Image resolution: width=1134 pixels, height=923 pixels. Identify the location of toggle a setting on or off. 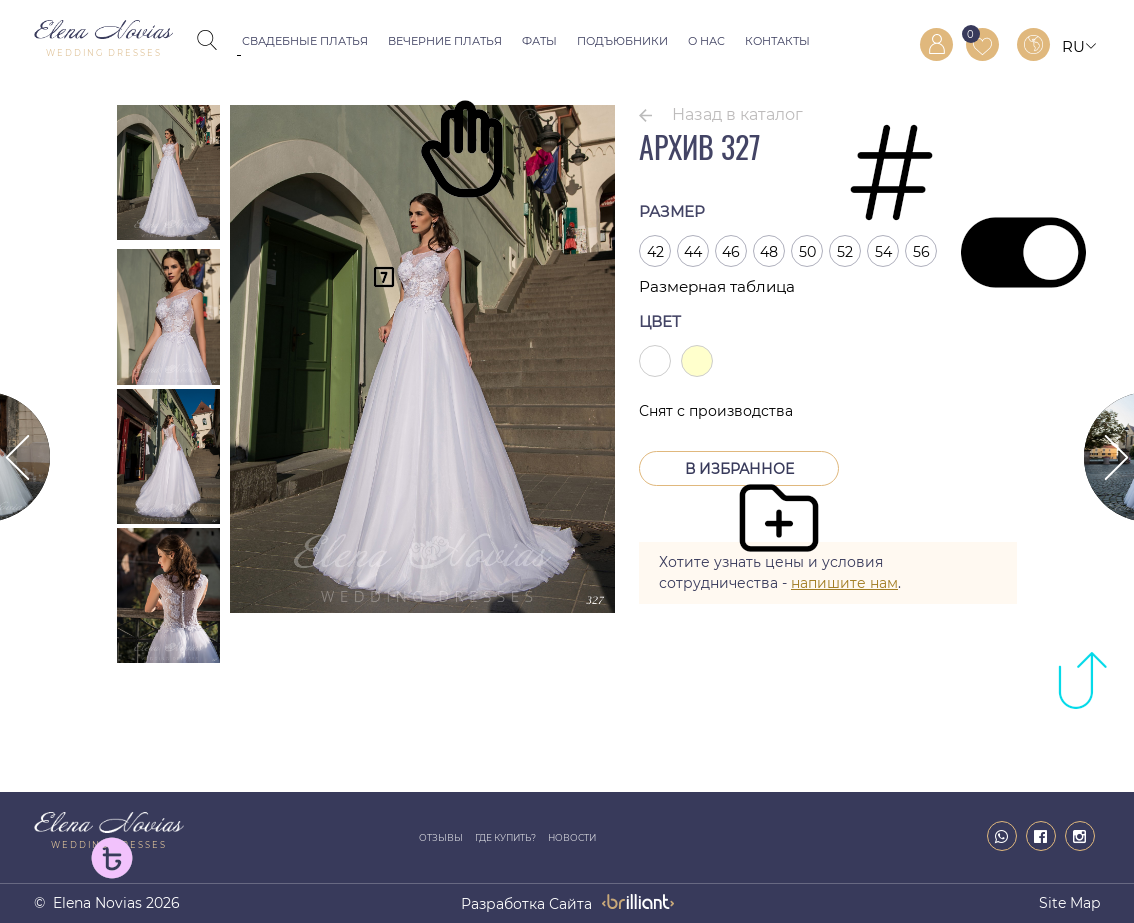
(1023, 252).